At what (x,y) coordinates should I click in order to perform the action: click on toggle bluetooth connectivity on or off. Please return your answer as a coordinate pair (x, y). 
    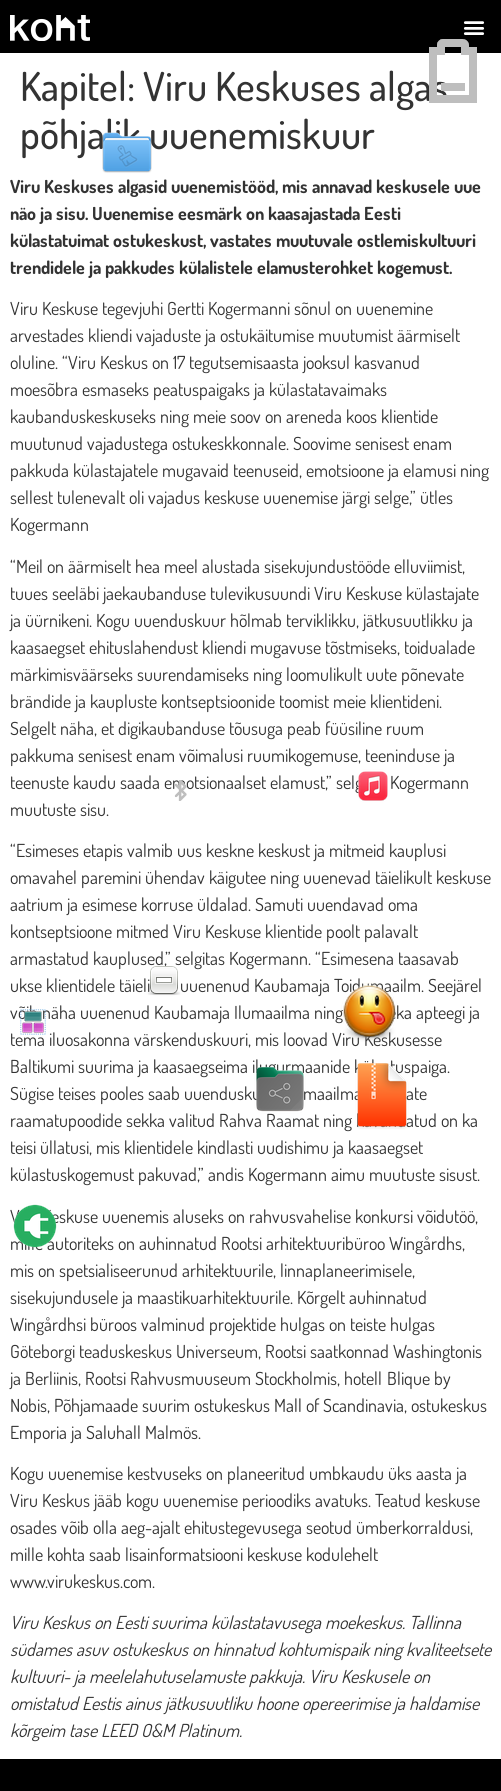
    Looking at the image, I should click on (181, 790).